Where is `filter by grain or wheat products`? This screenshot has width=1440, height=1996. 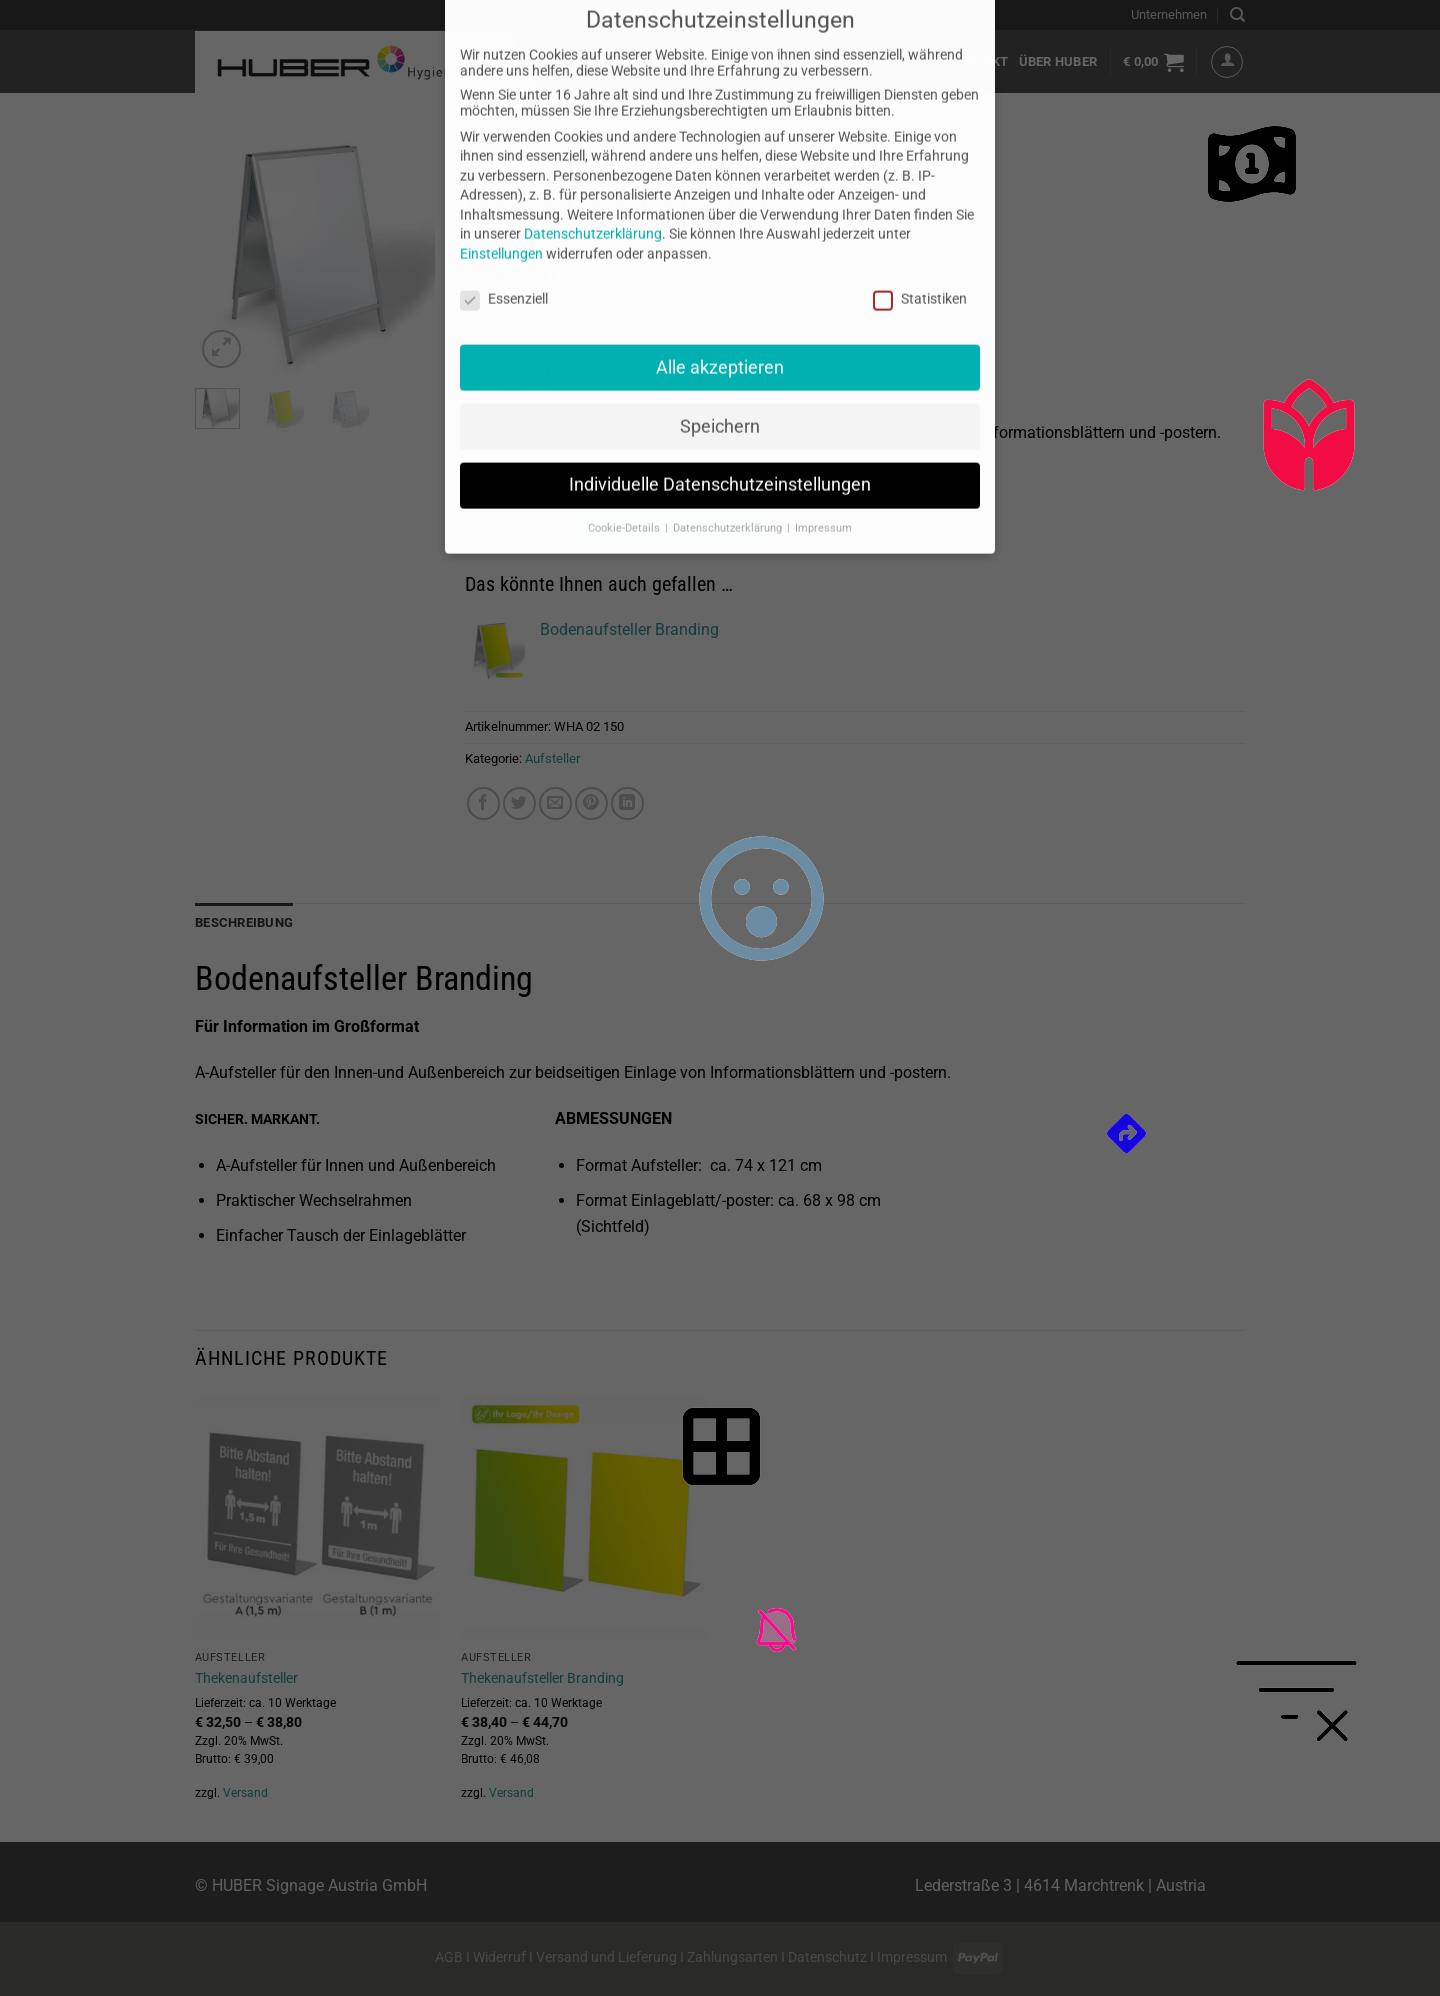 filter by grain or wheat products is located at coordinates (1309, 437).